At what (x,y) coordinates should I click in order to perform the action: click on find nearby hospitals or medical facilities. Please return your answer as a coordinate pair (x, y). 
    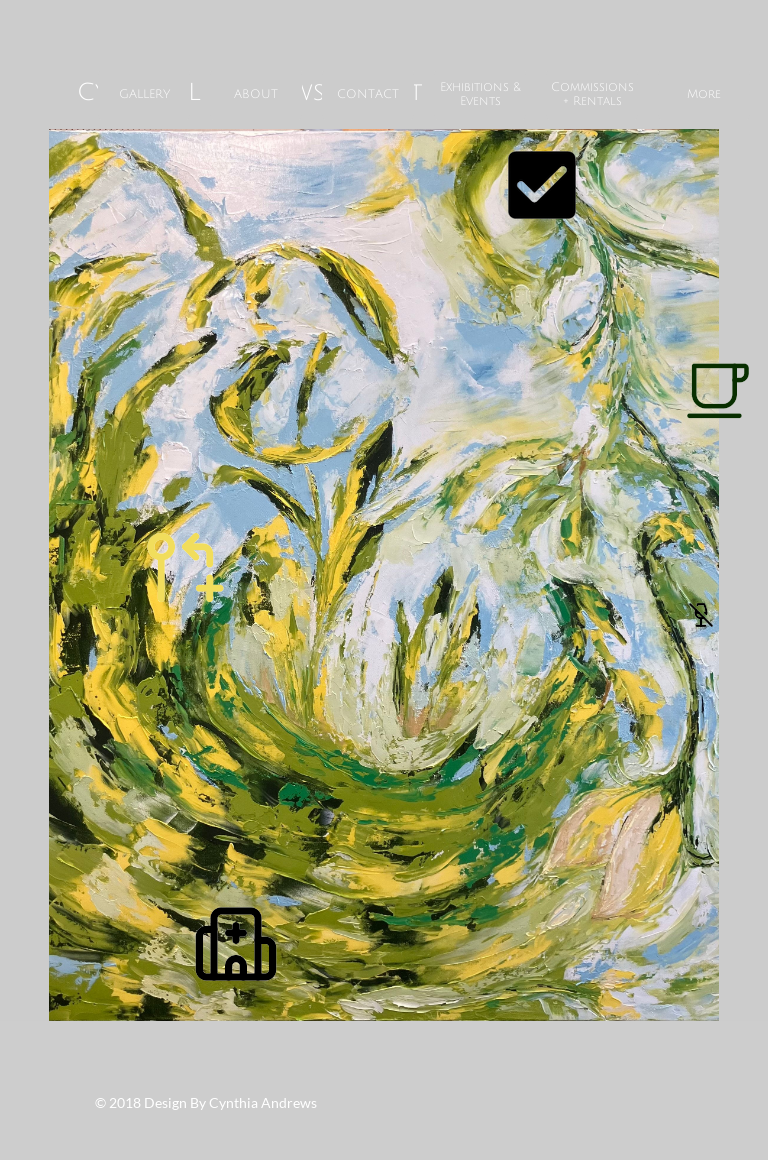
    Looking at the image, I should click on (236, 944).